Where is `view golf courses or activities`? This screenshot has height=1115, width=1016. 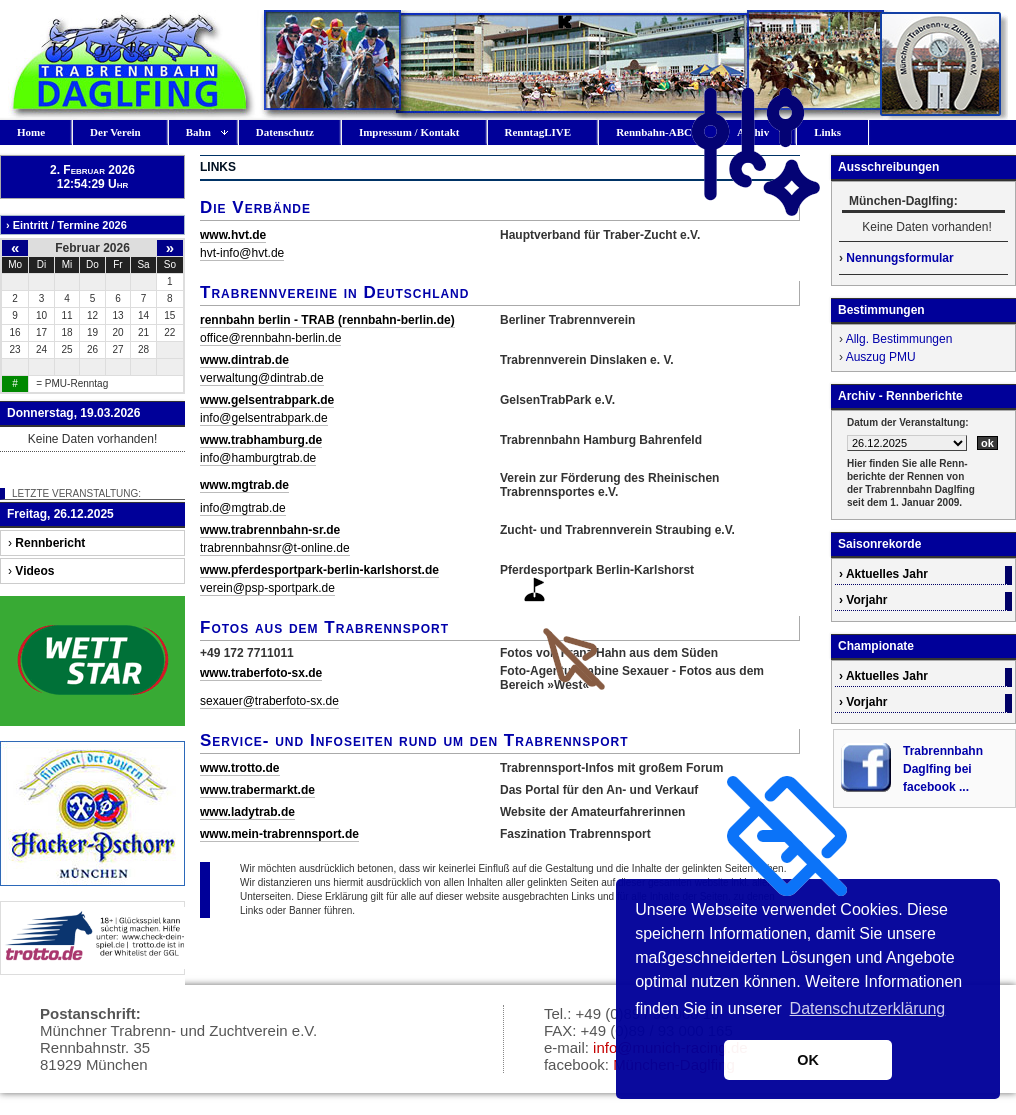
view golf courses or activities is located at coordinates (534, 589).